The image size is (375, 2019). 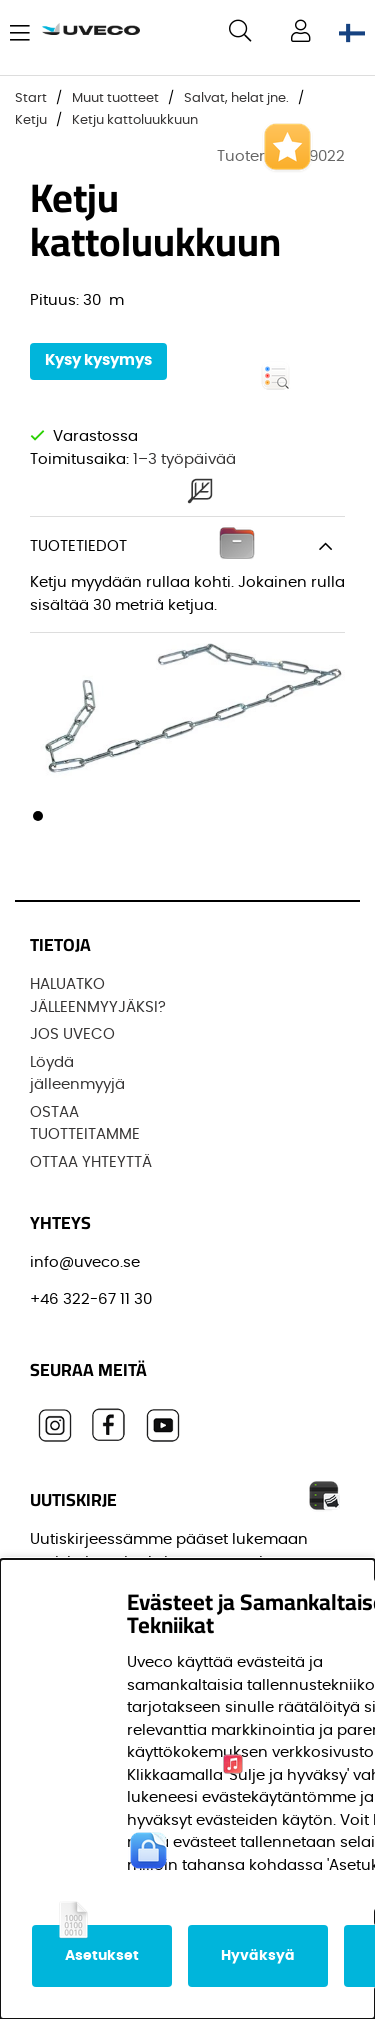 I want to click on open screensaver and lock screen preferences, so click(x=148, y=1850).